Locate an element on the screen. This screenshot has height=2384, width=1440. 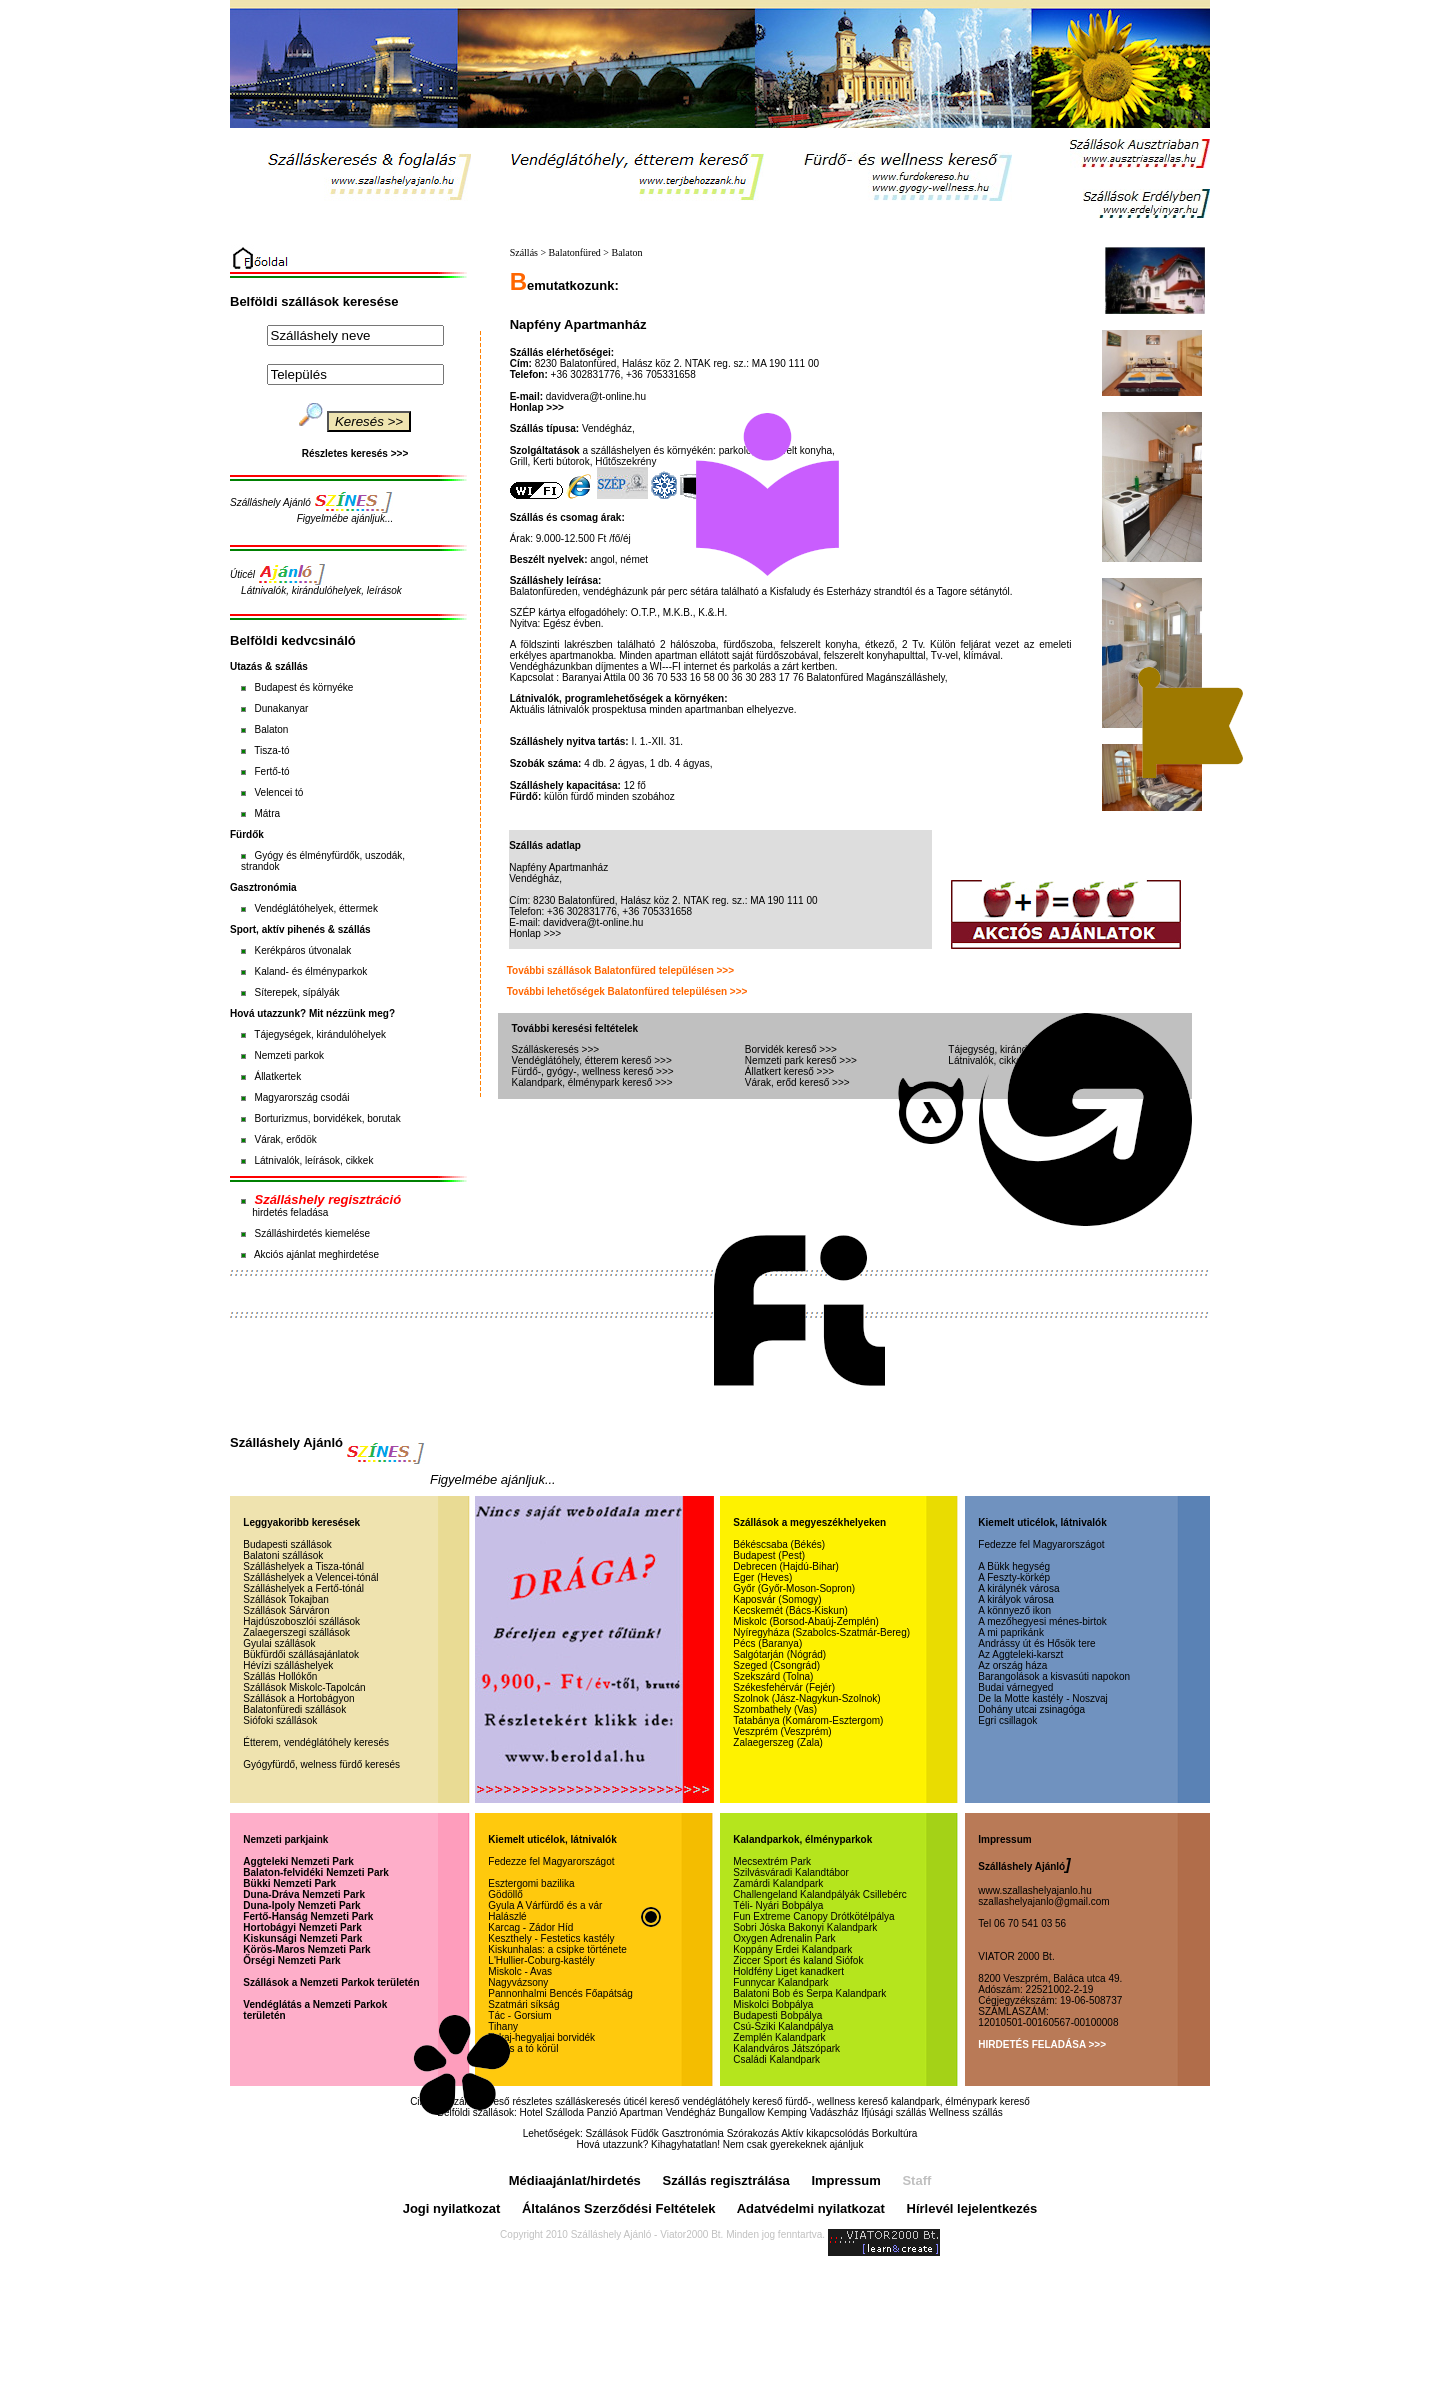
fi bank app logo is located at coordinates (799, 1310).